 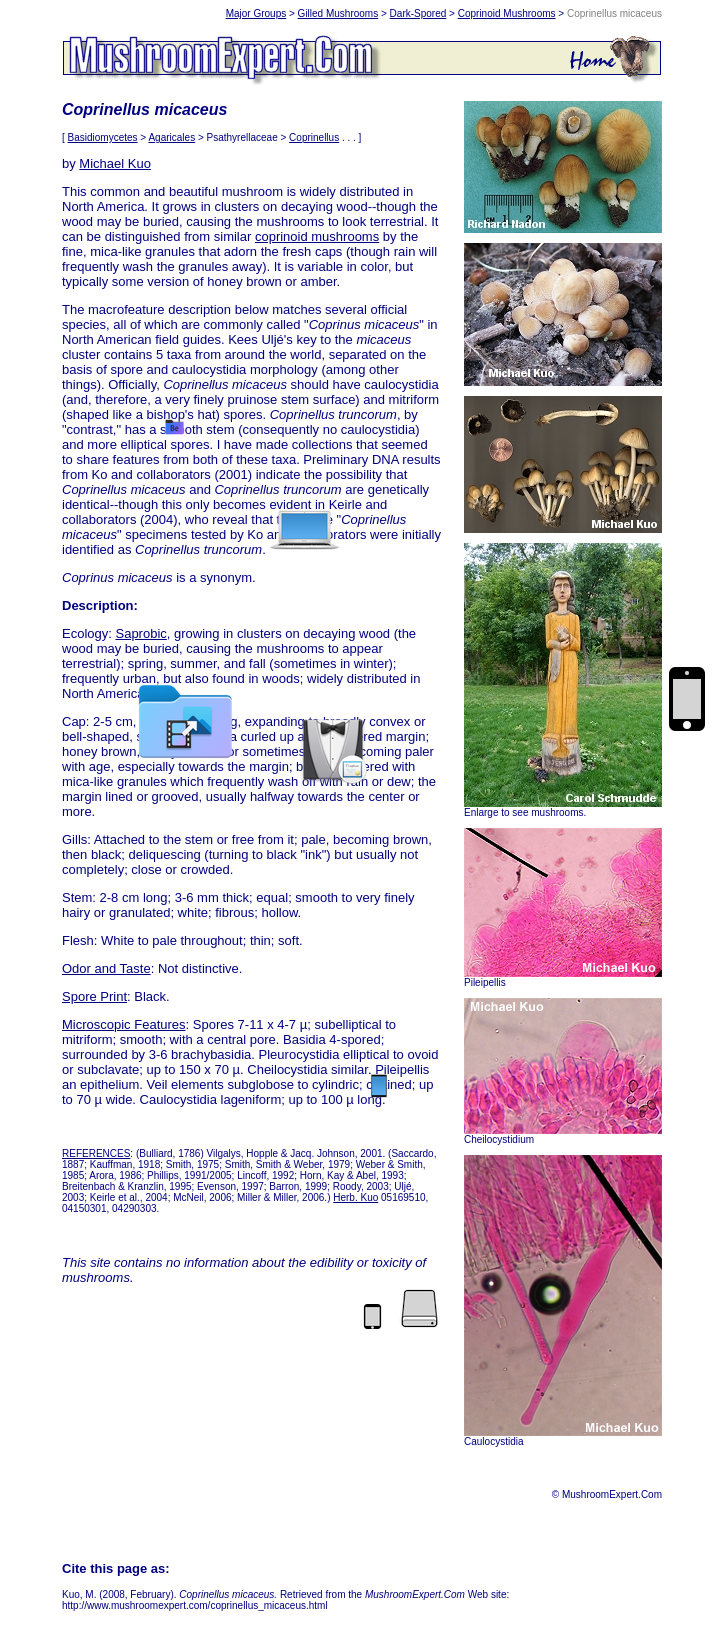 I want to click on view connected iPad Air device, so click(x=372, y=1316).